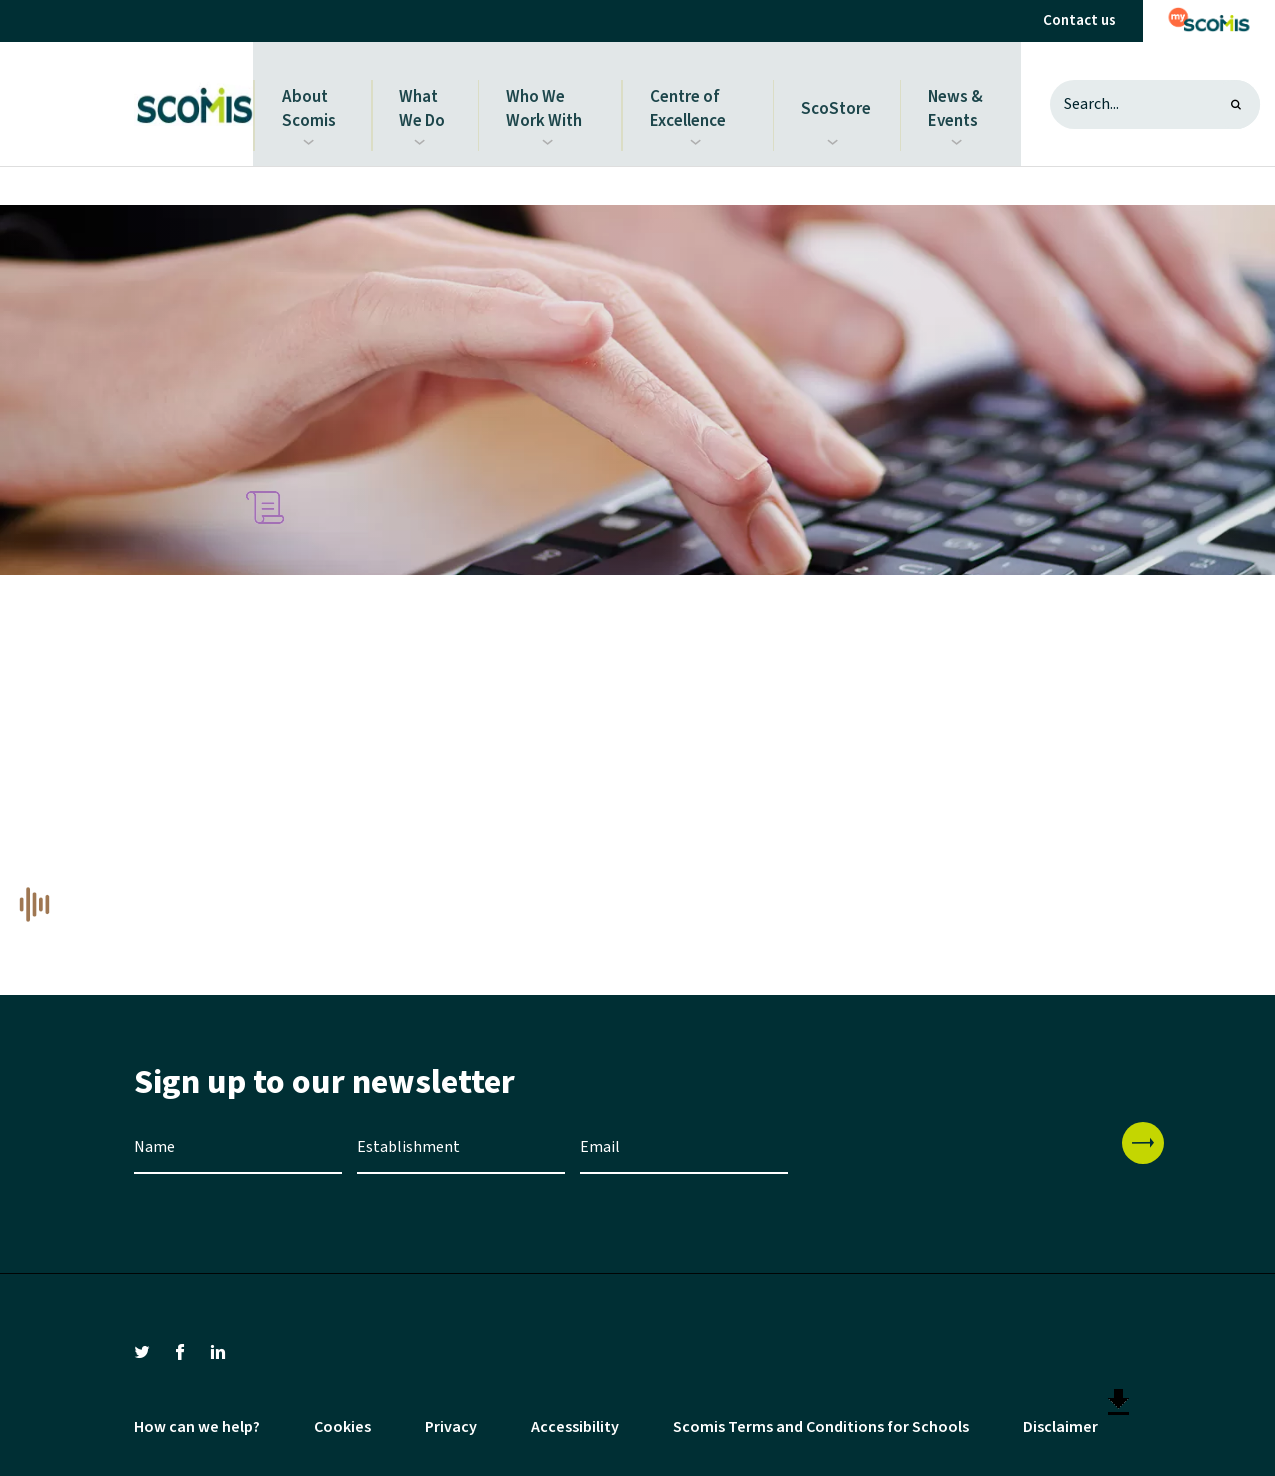  I want to click on view audio waveform or sound visualization, so click(34, 904).